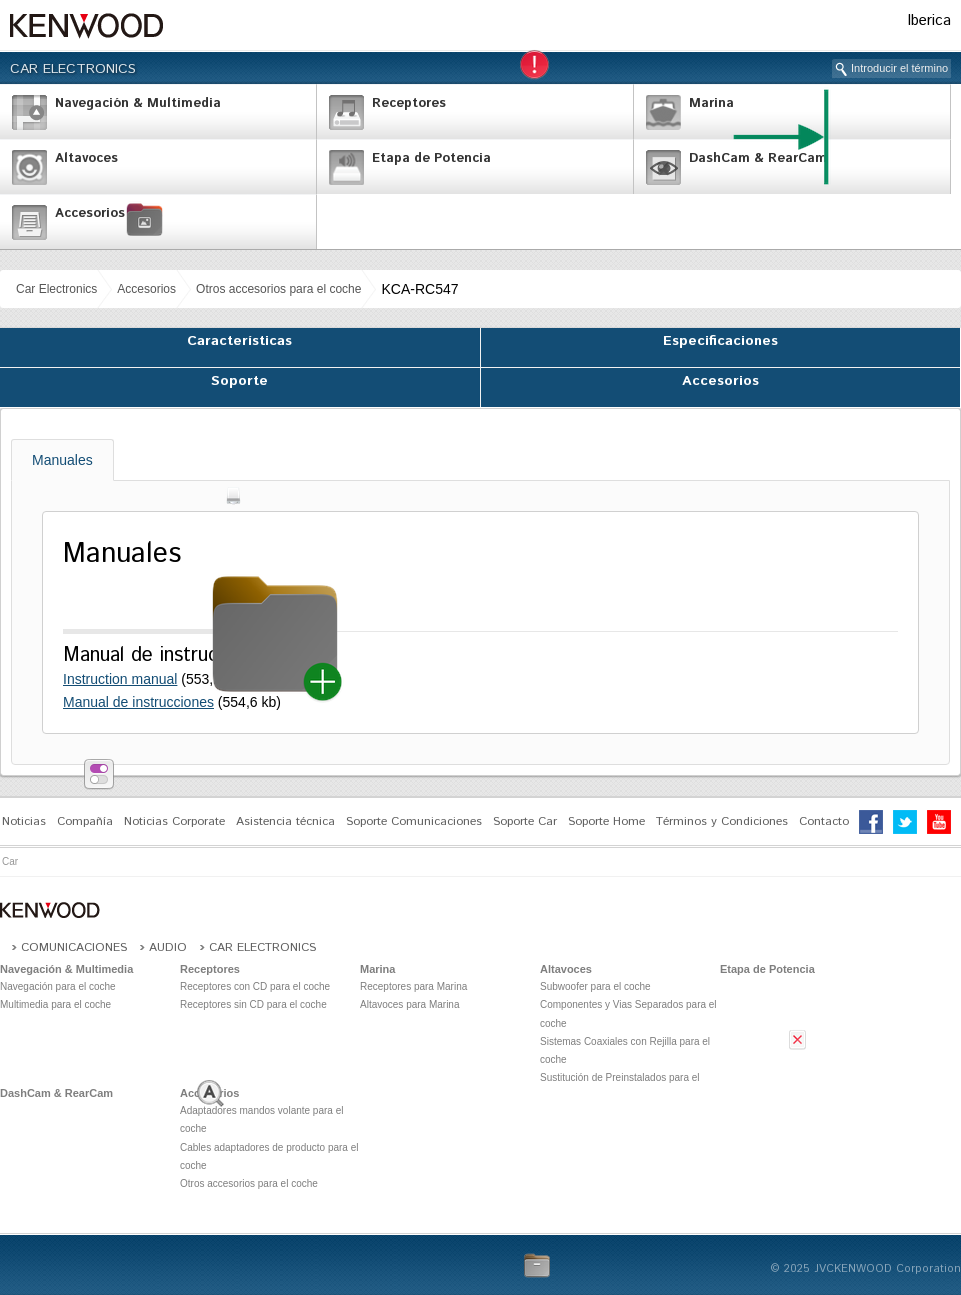 The width and height of the screenshot is (961, 1295). Describe the element at coordinates (537, 1265) in the screenshot. I see `open the file manager application` at that location.